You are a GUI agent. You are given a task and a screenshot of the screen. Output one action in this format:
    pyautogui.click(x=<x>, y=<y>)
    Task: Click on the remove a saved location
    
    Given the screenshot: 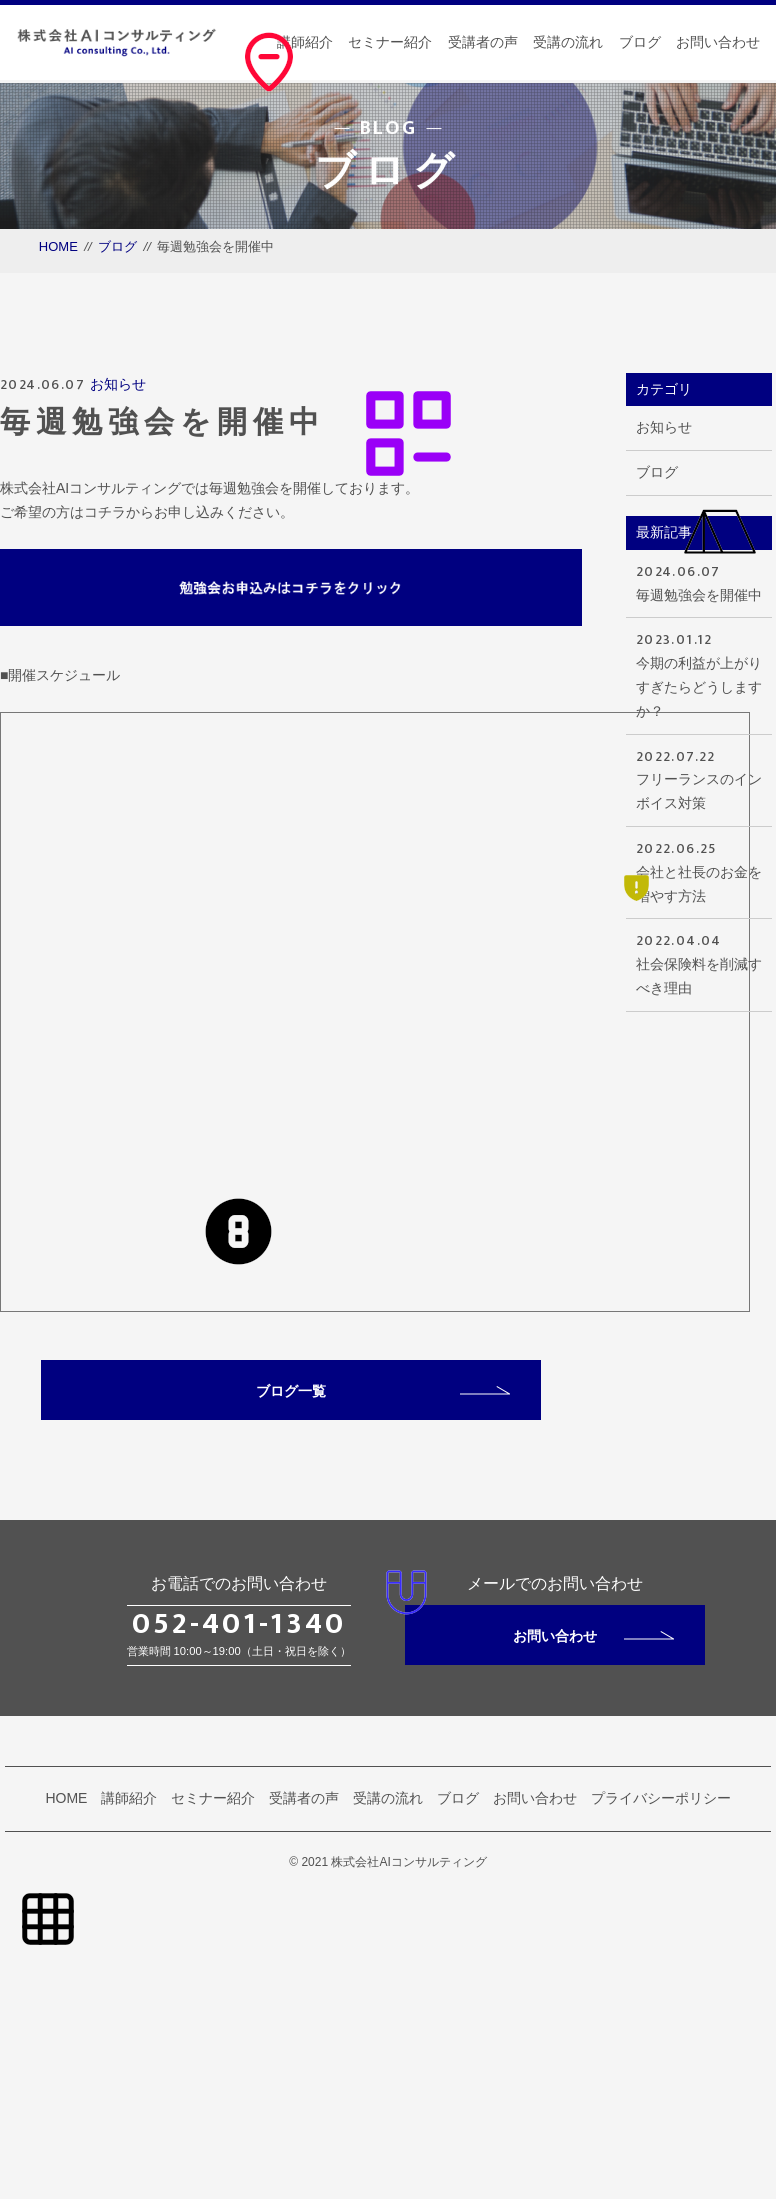 What is the action you would take?
    pyautogui.click(x=269, y=62)
    